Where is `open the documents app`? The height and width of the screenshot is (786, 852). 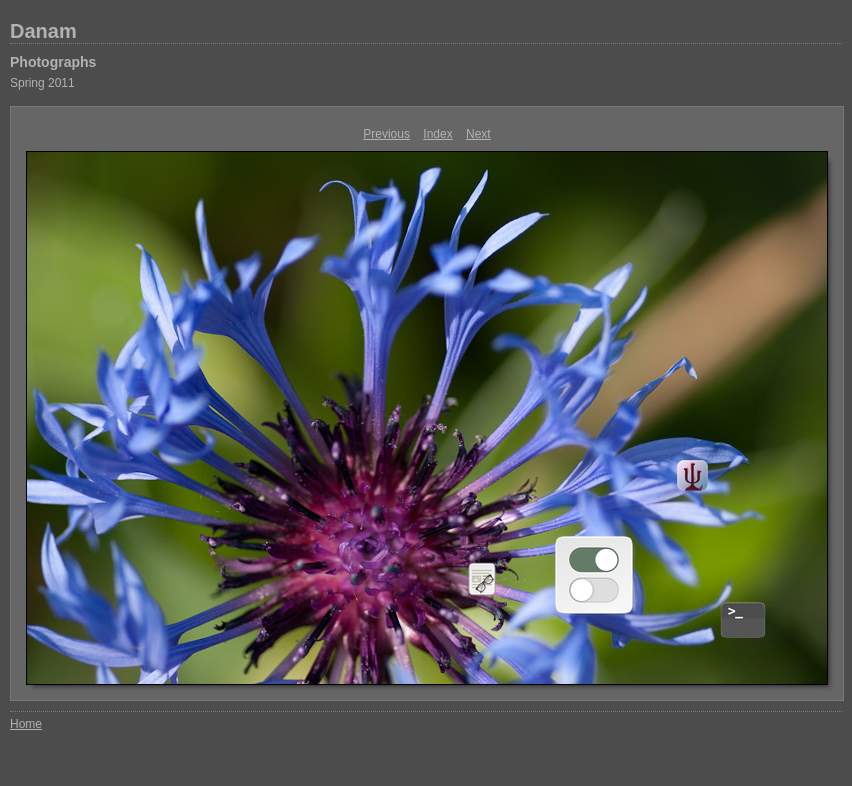
open the documents app is located at coordinates (482, 579).